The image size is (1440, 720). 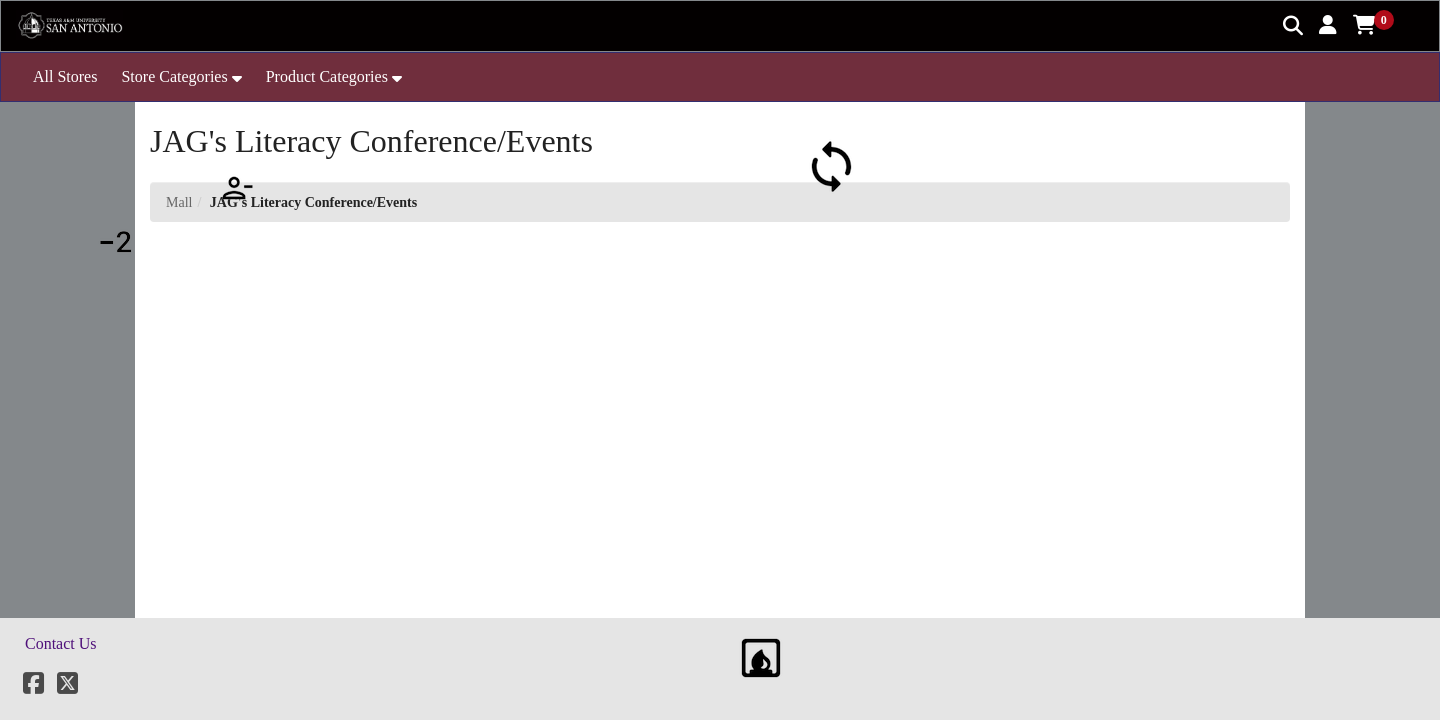 What do you see at coordinates (761, 658) in the screenshot?
I see `access fireplace or heating controls` at bounding box center [761, 658].